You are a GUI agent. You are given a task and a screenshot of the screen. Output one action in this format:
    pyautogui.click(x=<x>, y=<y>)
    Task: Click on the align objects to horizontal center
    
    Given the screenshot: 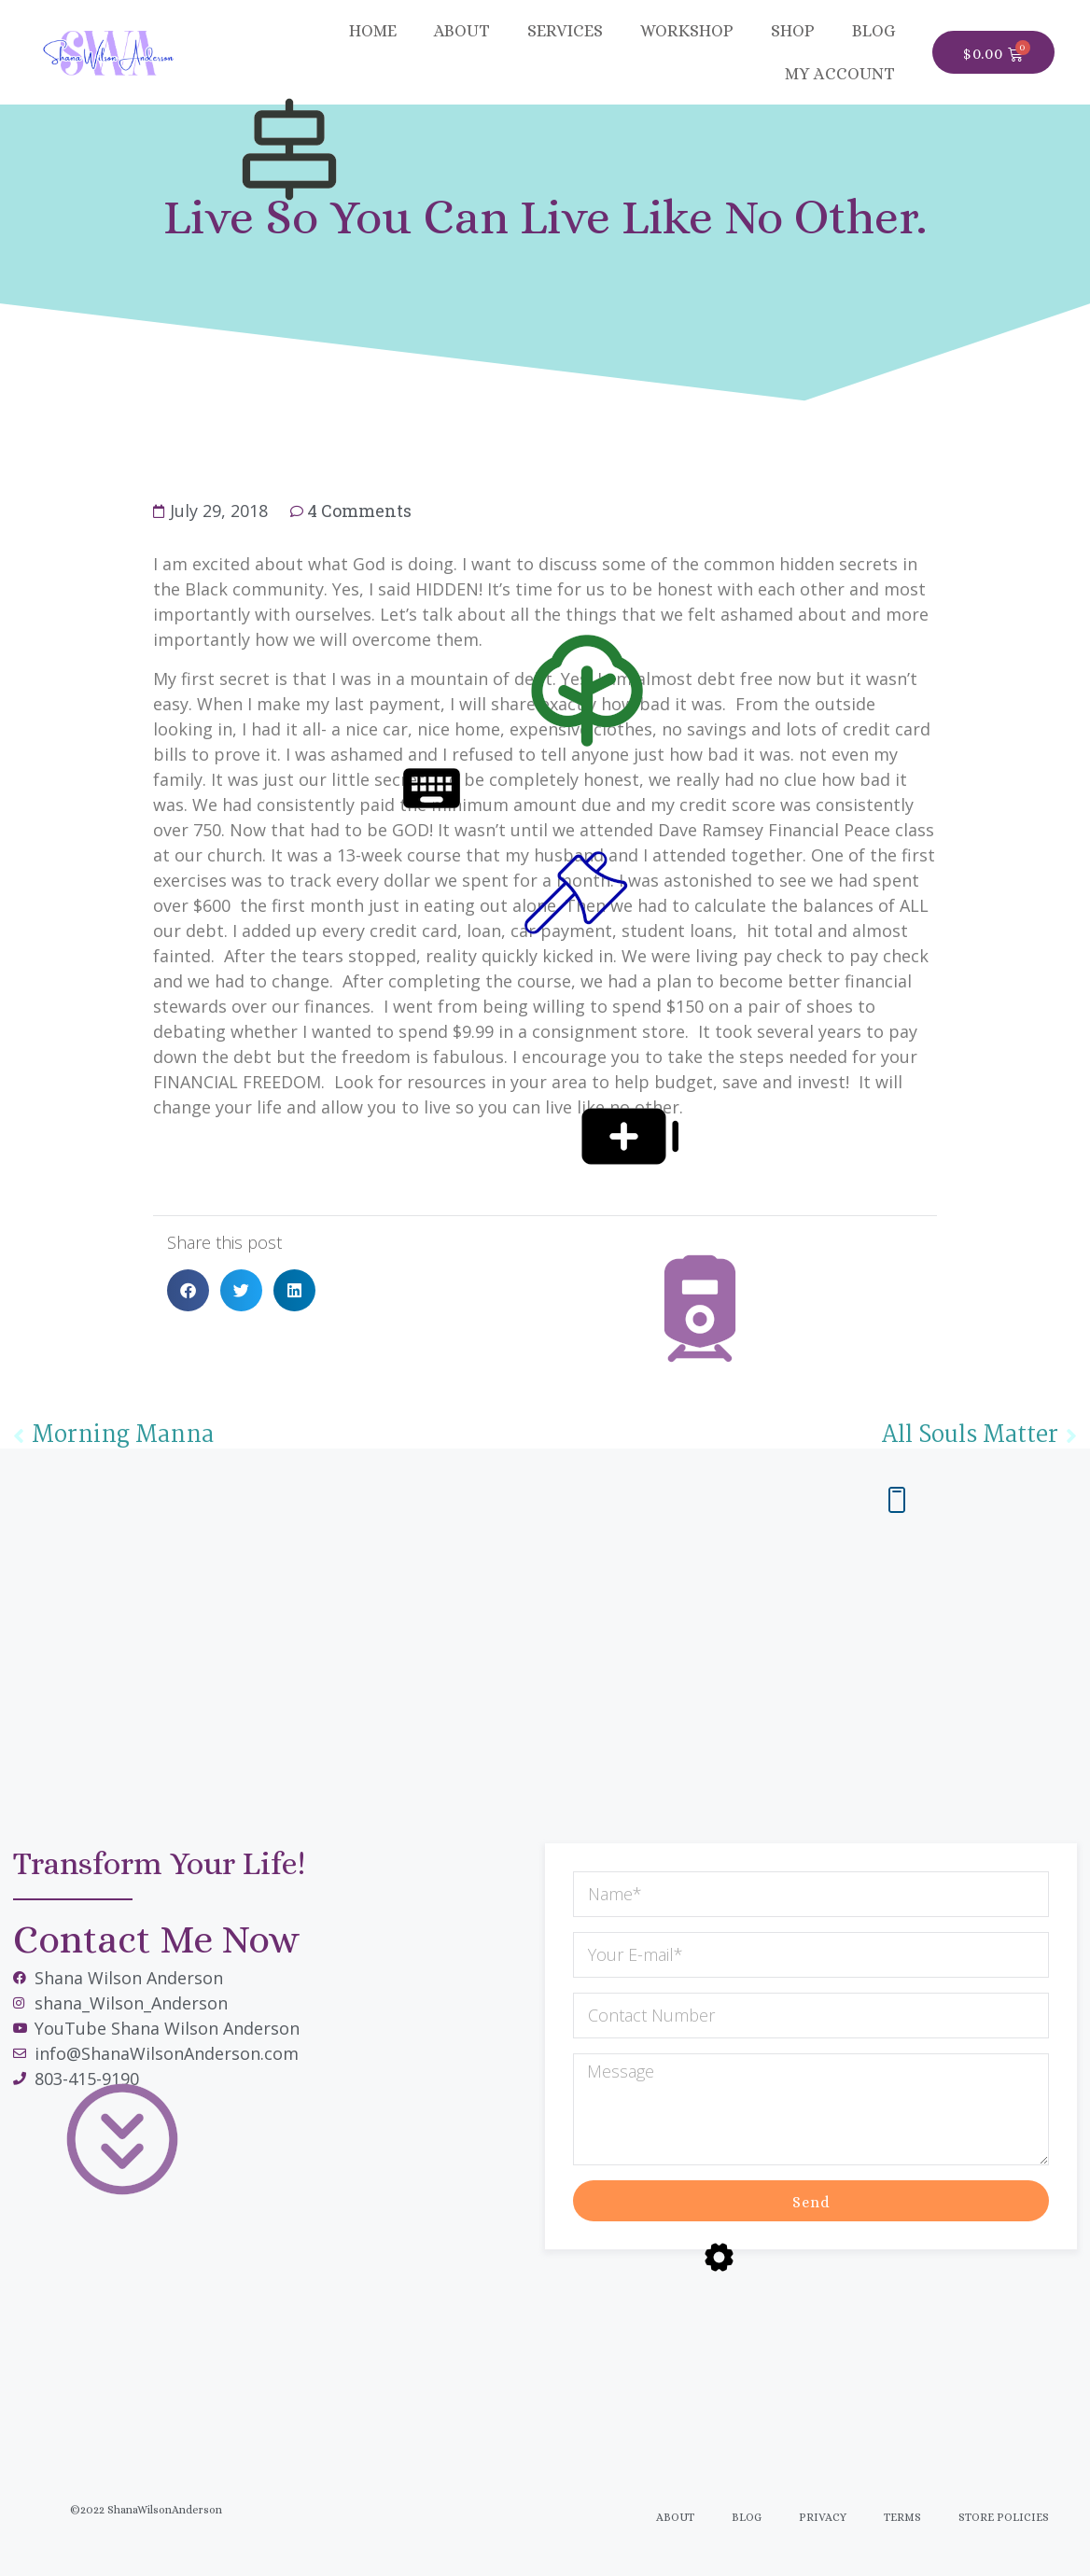 What is the action you would take?
    pyautogui.click(x=289, y=149)
    